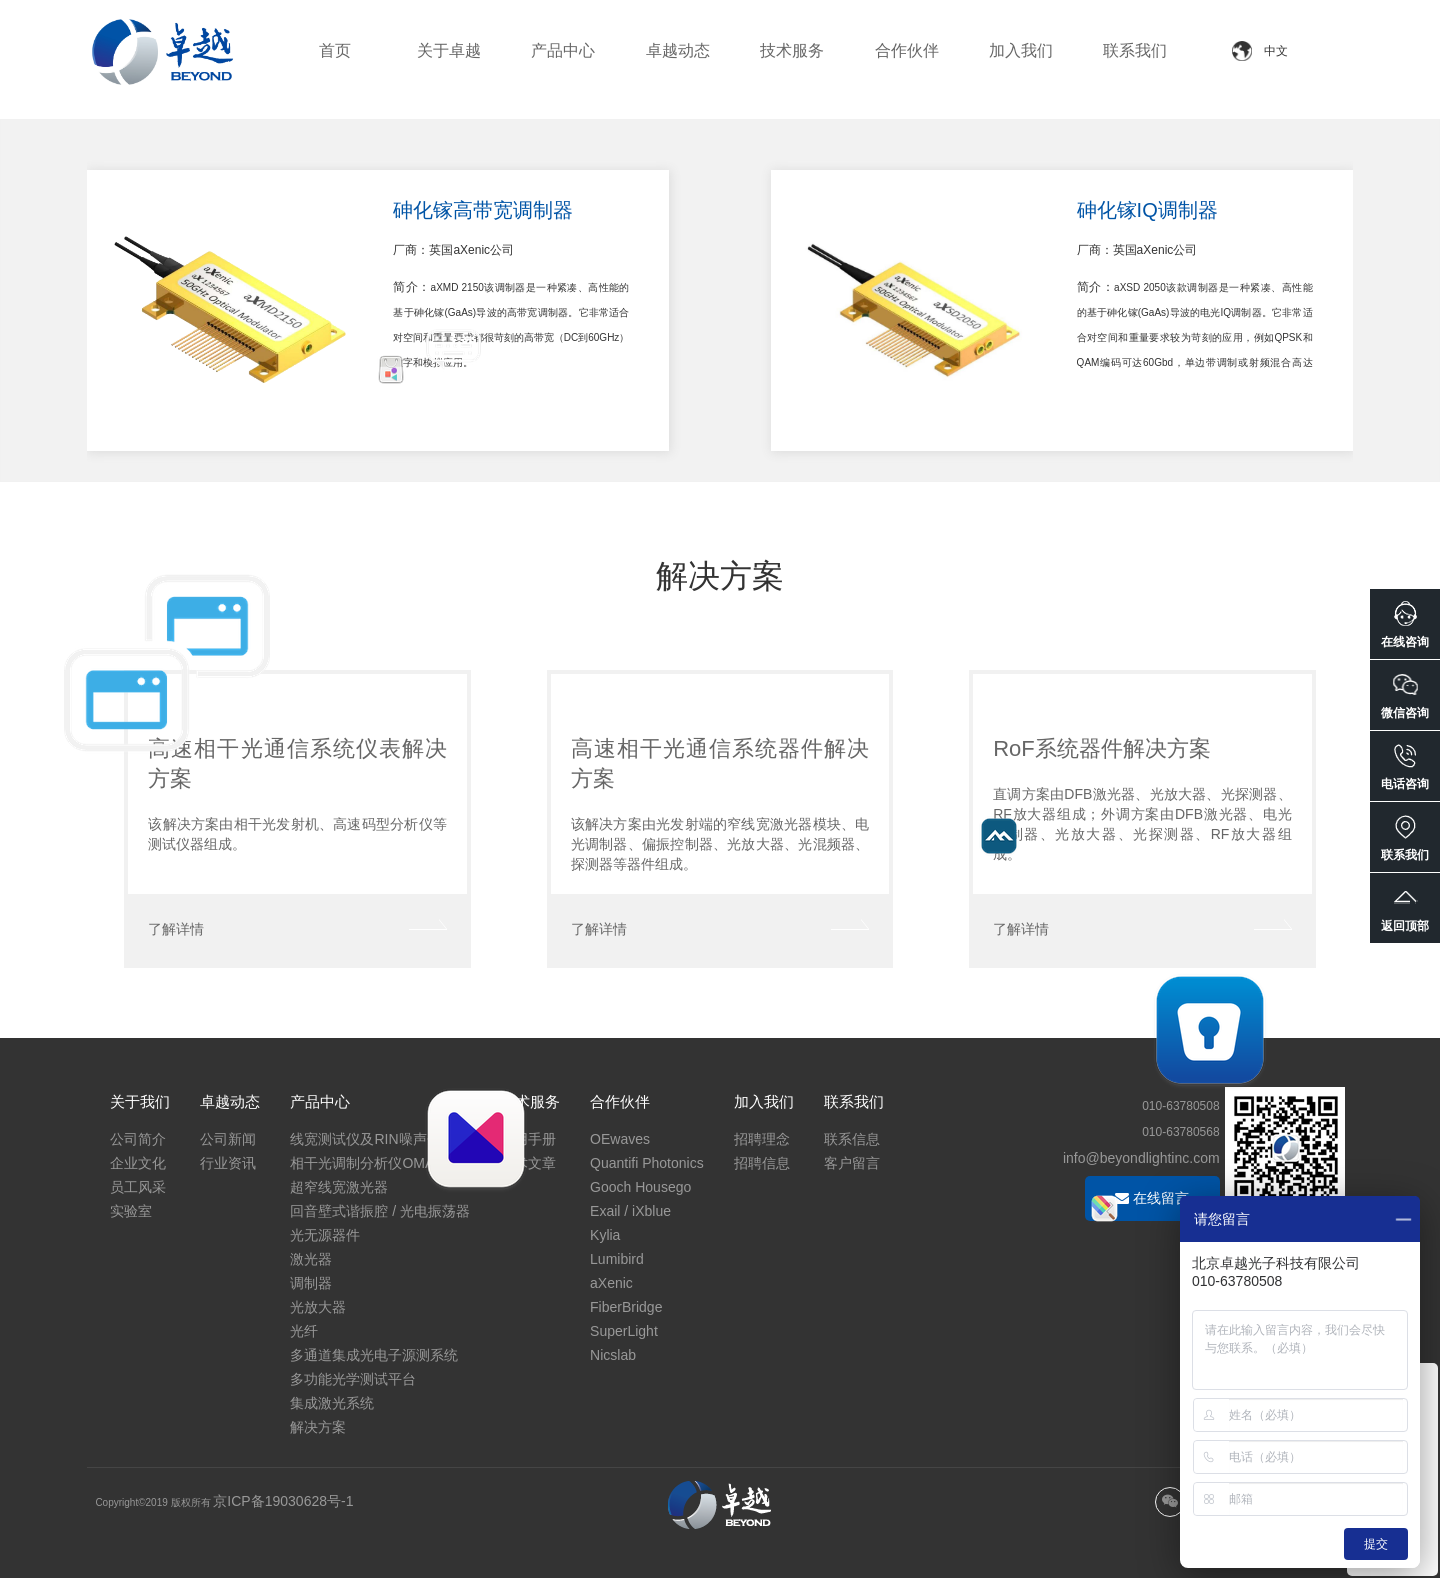 The height and width of the screenshot is (1578, 1440). I want to click on duplicate display mode enabled, so click(167, 663).